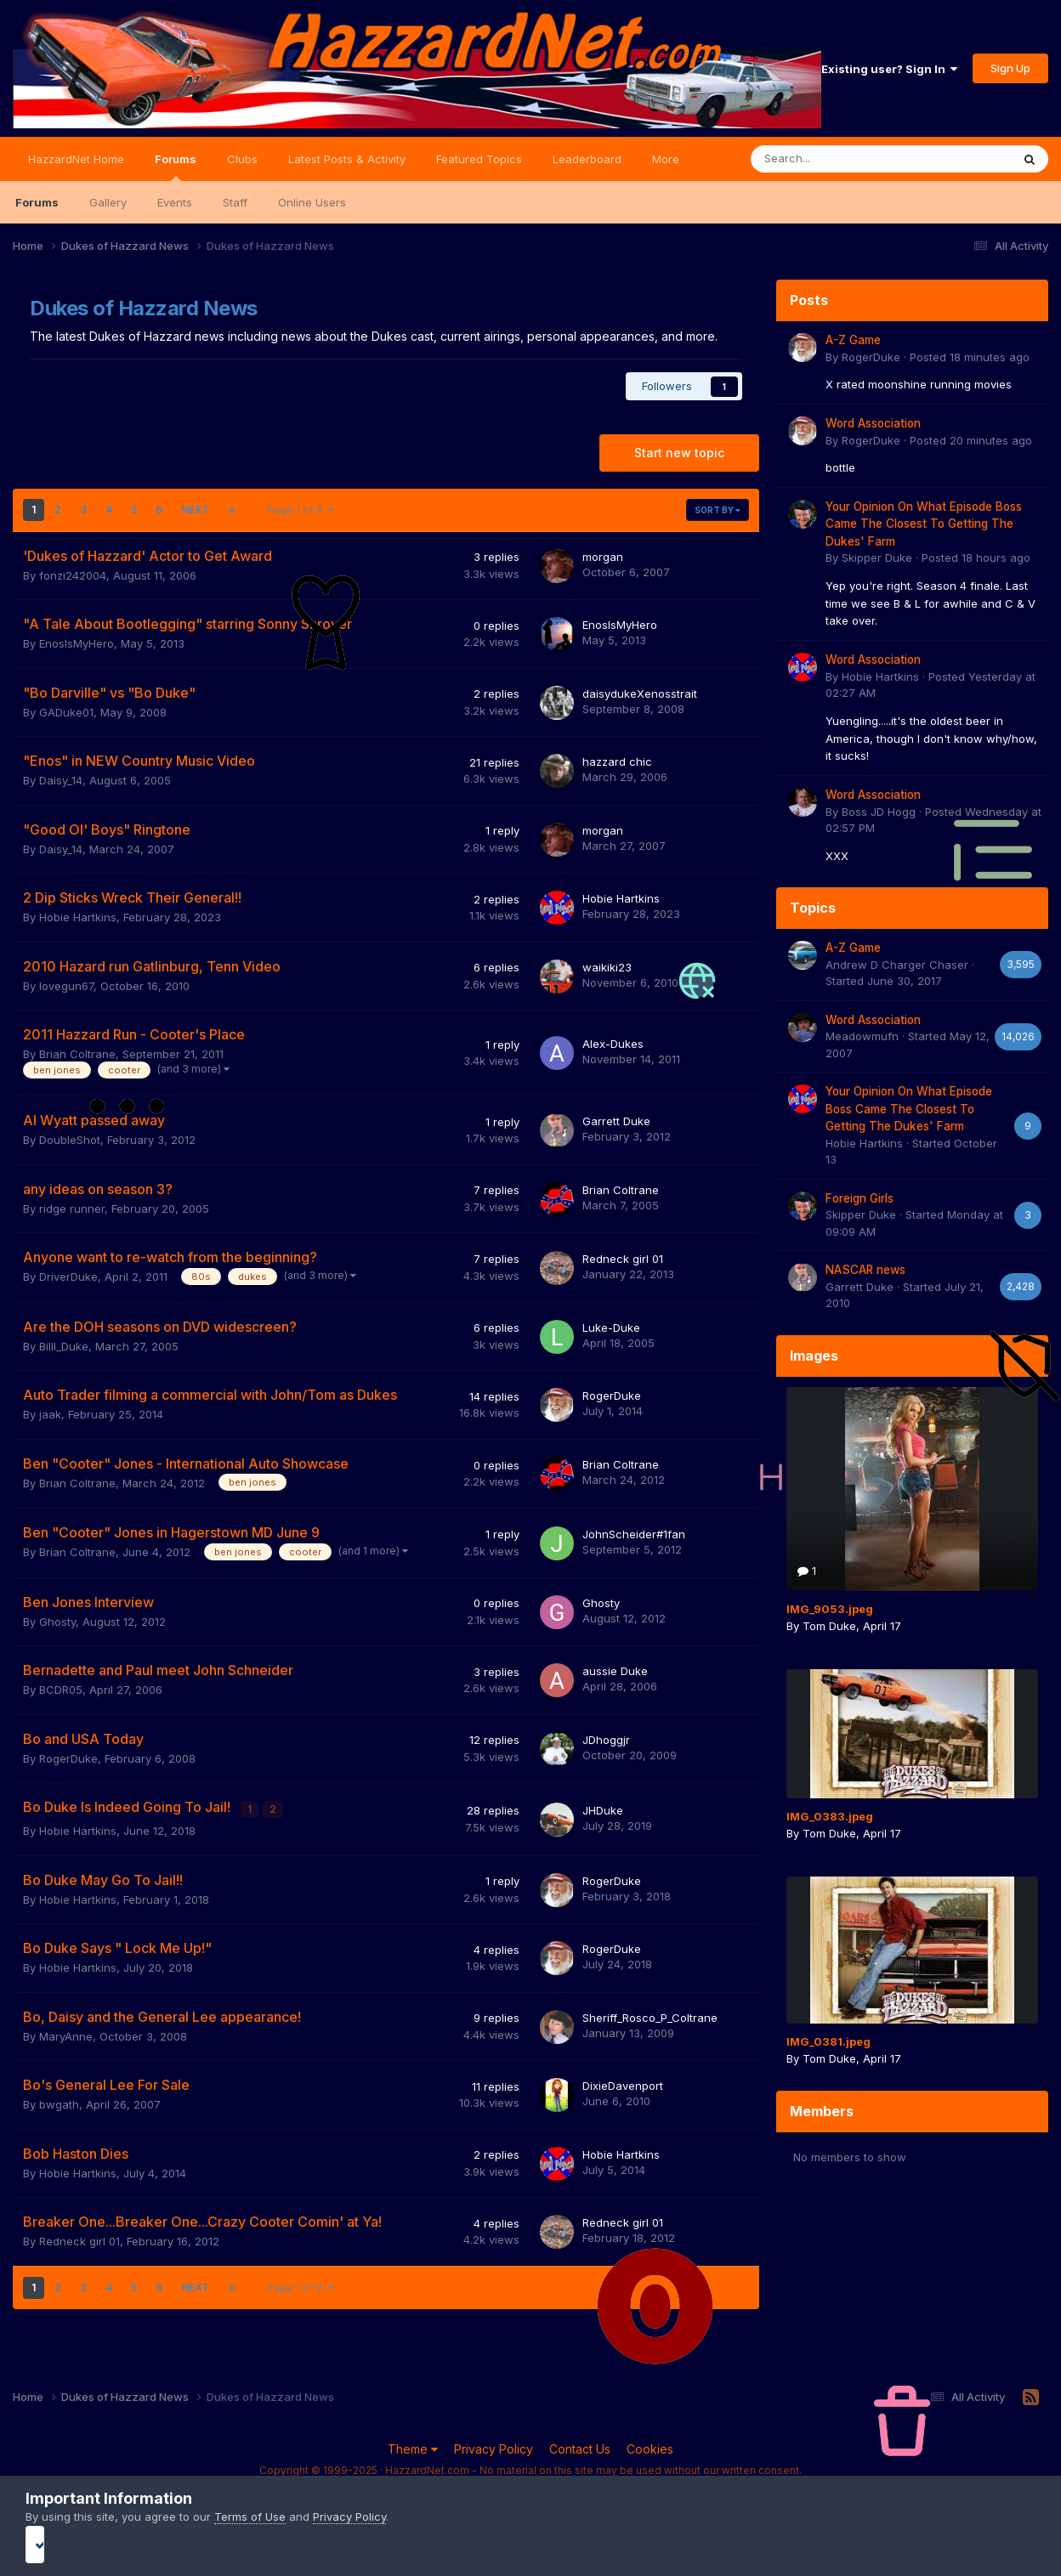 The width and height of the screenshot is (1061, 2576). Describe the element at coordinates (993, 848) in the screenshot. I see `insert a block quote` at that location.